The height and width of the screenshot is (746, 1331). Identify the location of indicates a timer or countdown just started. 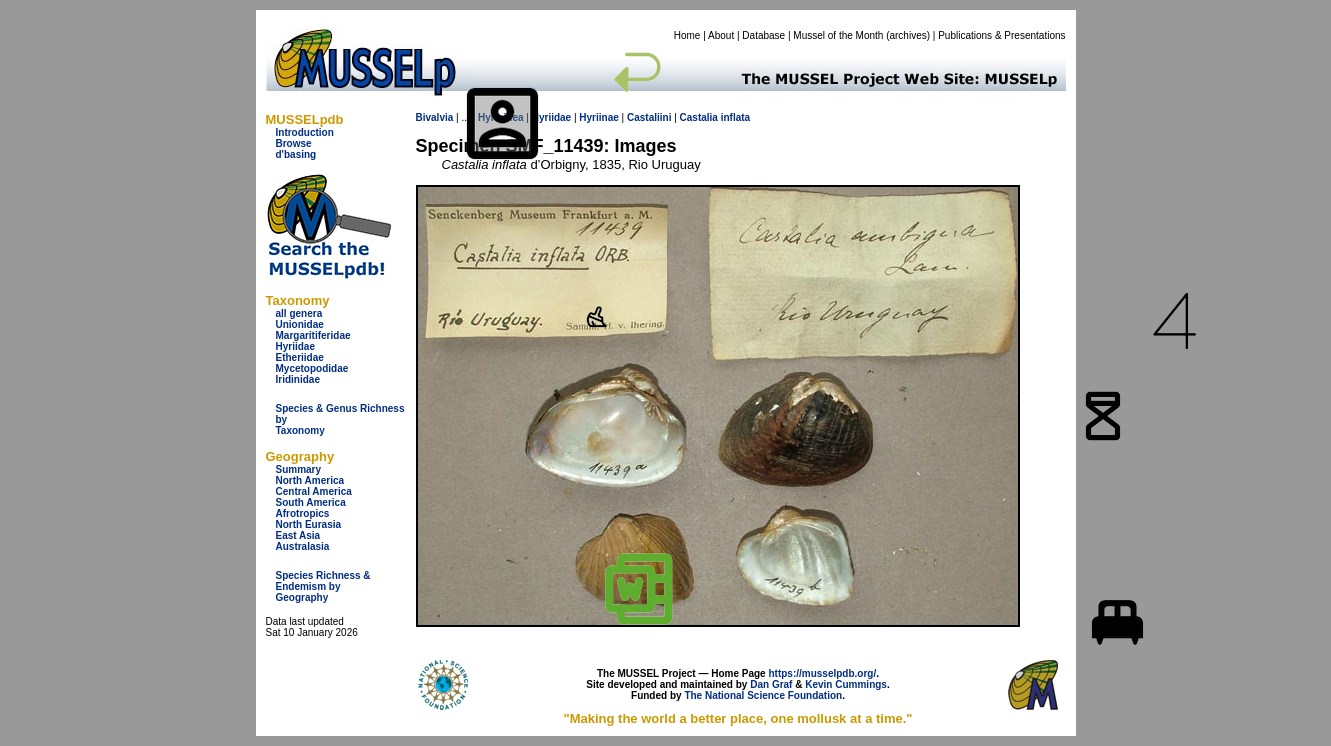
(1103, 416).